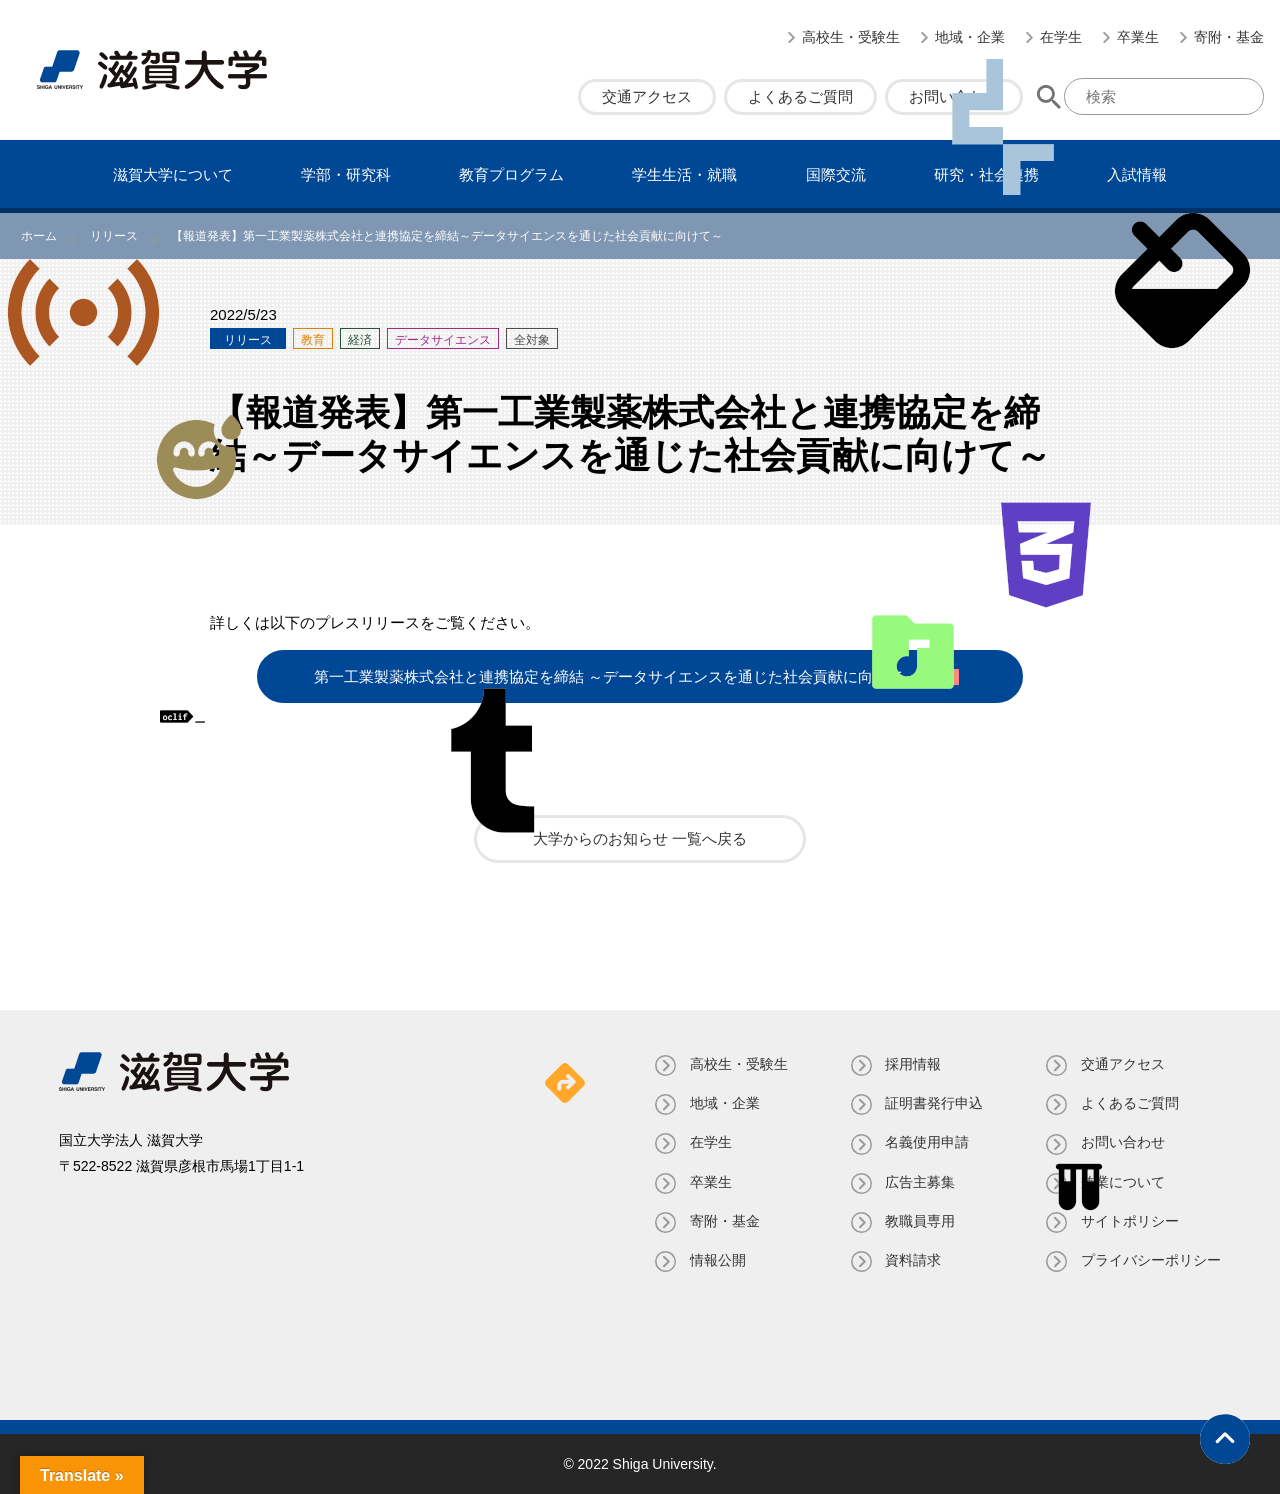 The image size is (1280, 1494). Describe the element at coordinates (492, 760) in the screenshot. I see `open Tumblr app` at that location.